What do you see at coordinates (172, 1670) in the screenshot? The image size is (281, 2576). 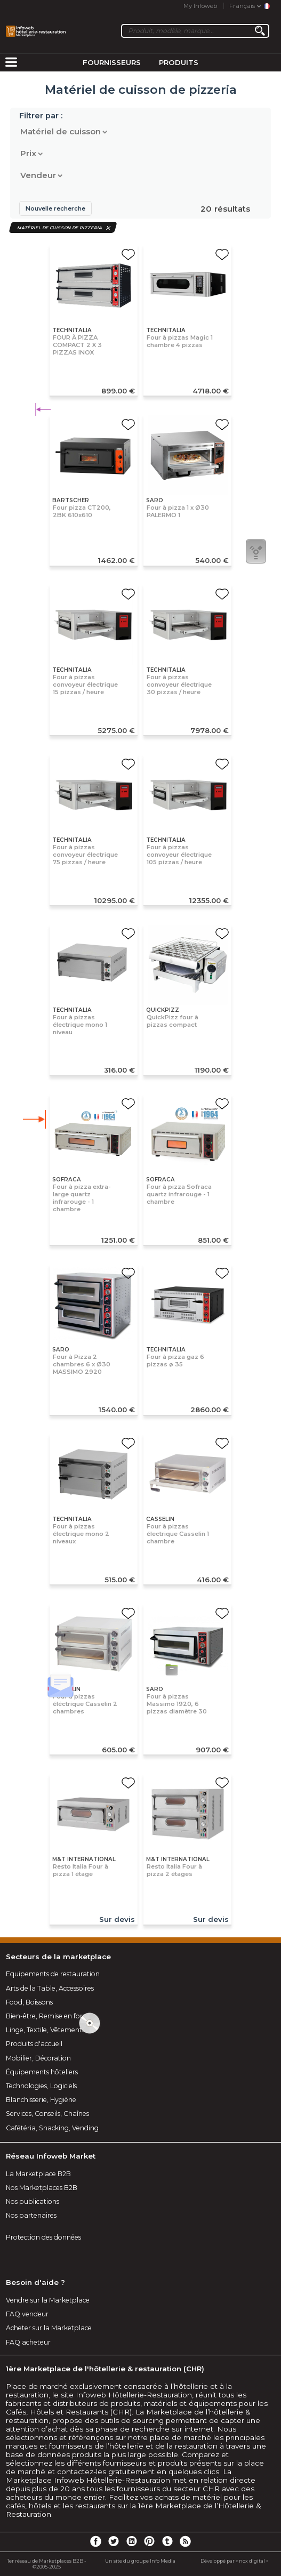 I see `open the file manager application` at bounding box center [172, 1670].